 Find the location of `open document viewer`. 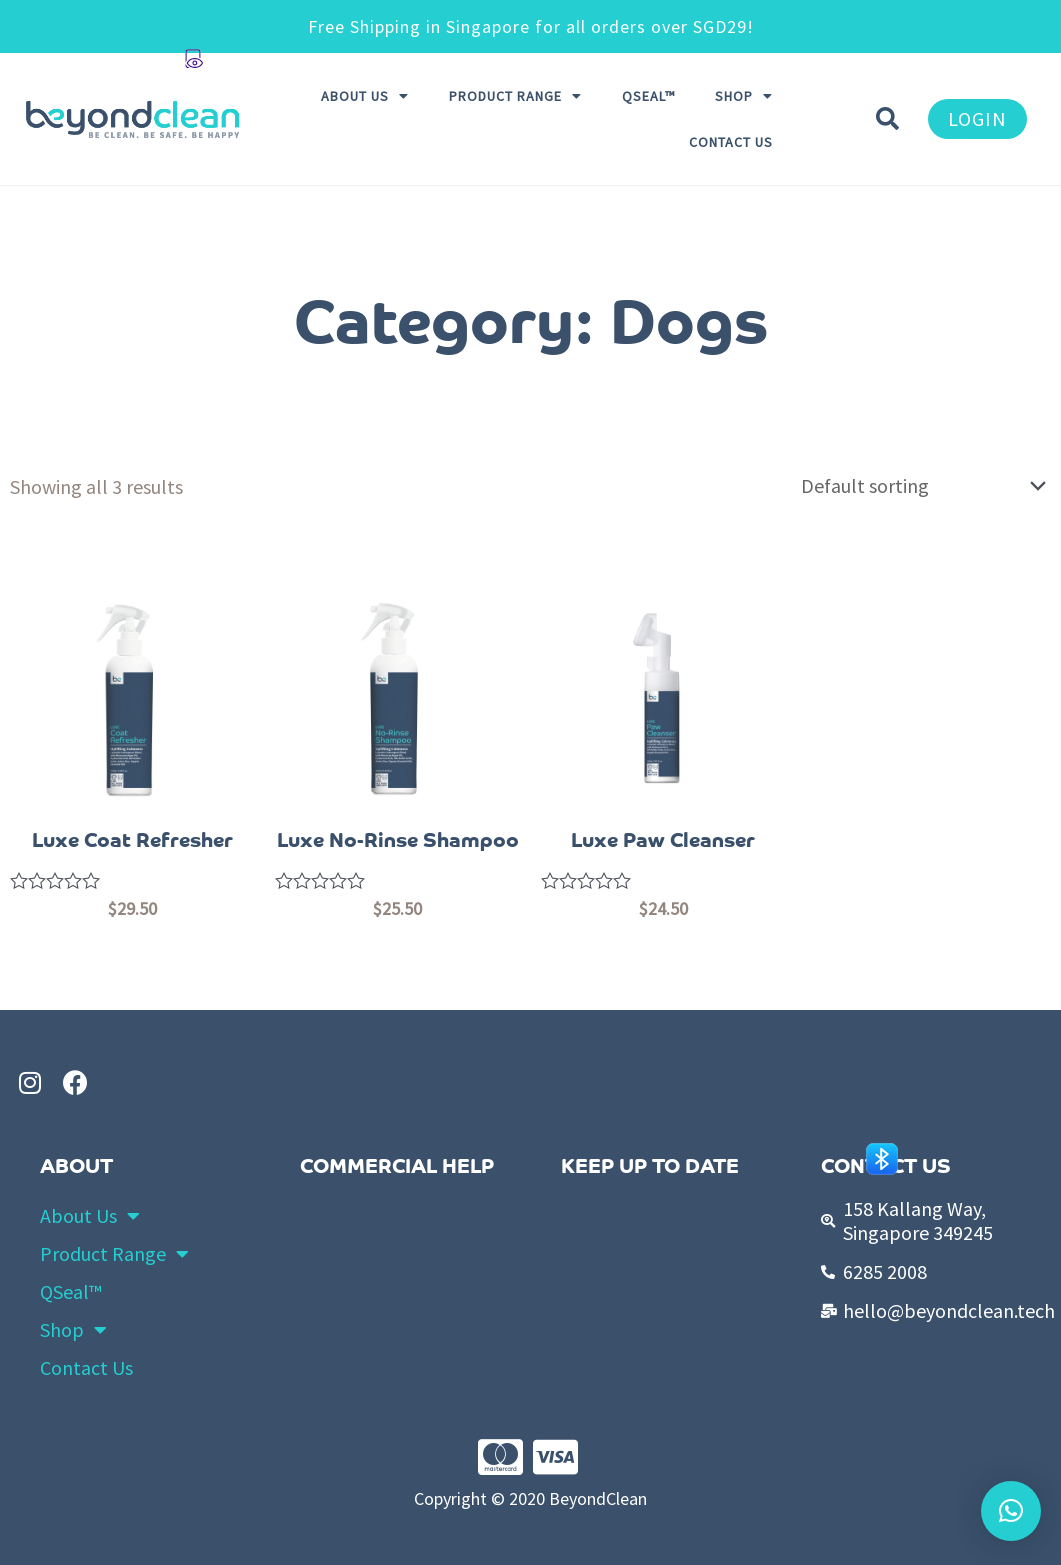

open document viewer is located at coordinates (193, 58).